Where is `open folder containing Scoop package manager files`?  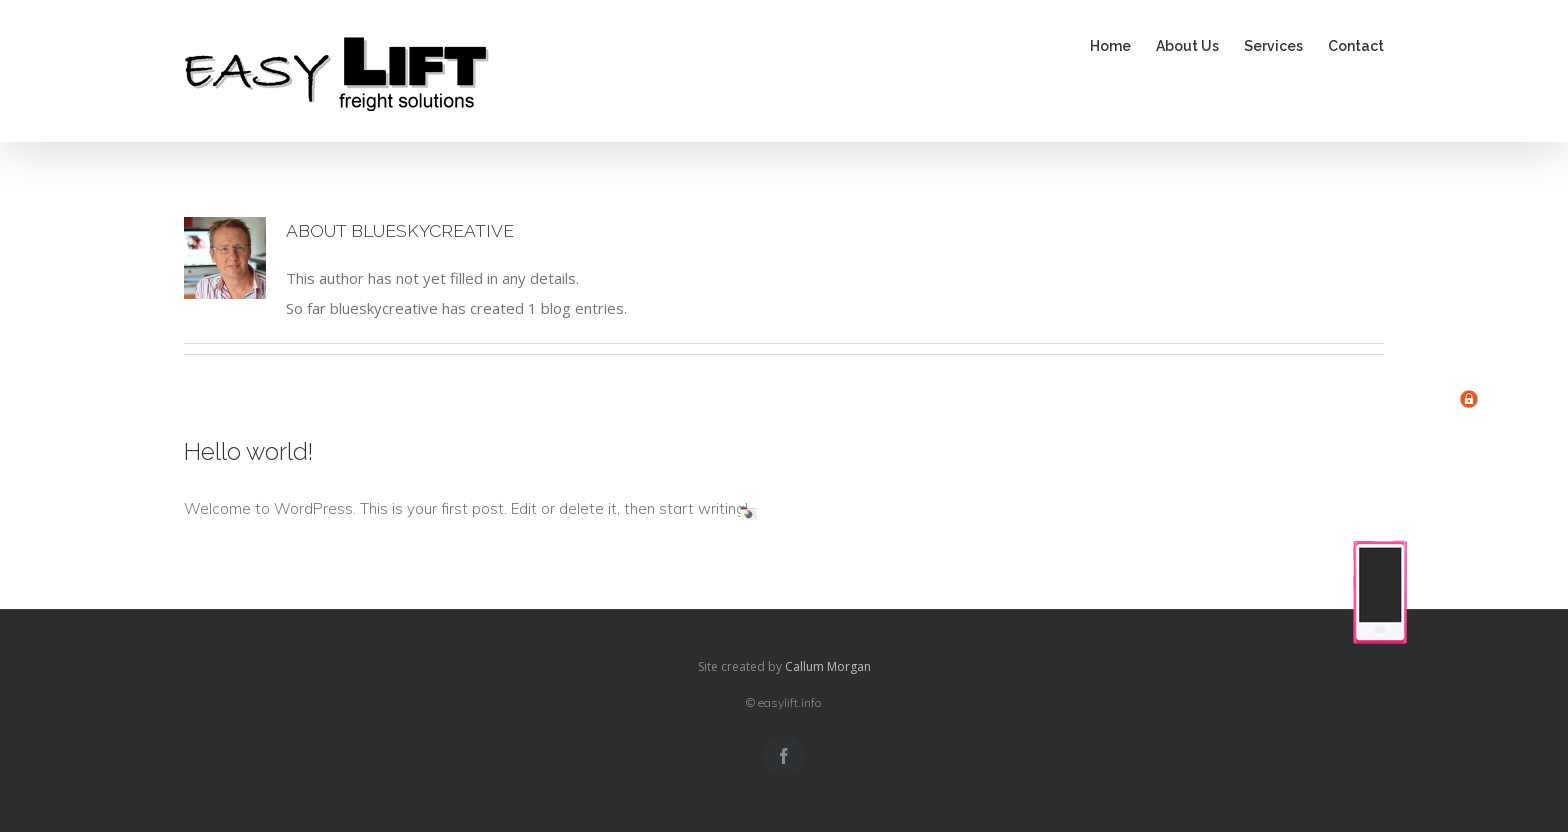
open folder containing Scoop package manager files is located at coordinates (748, 513).